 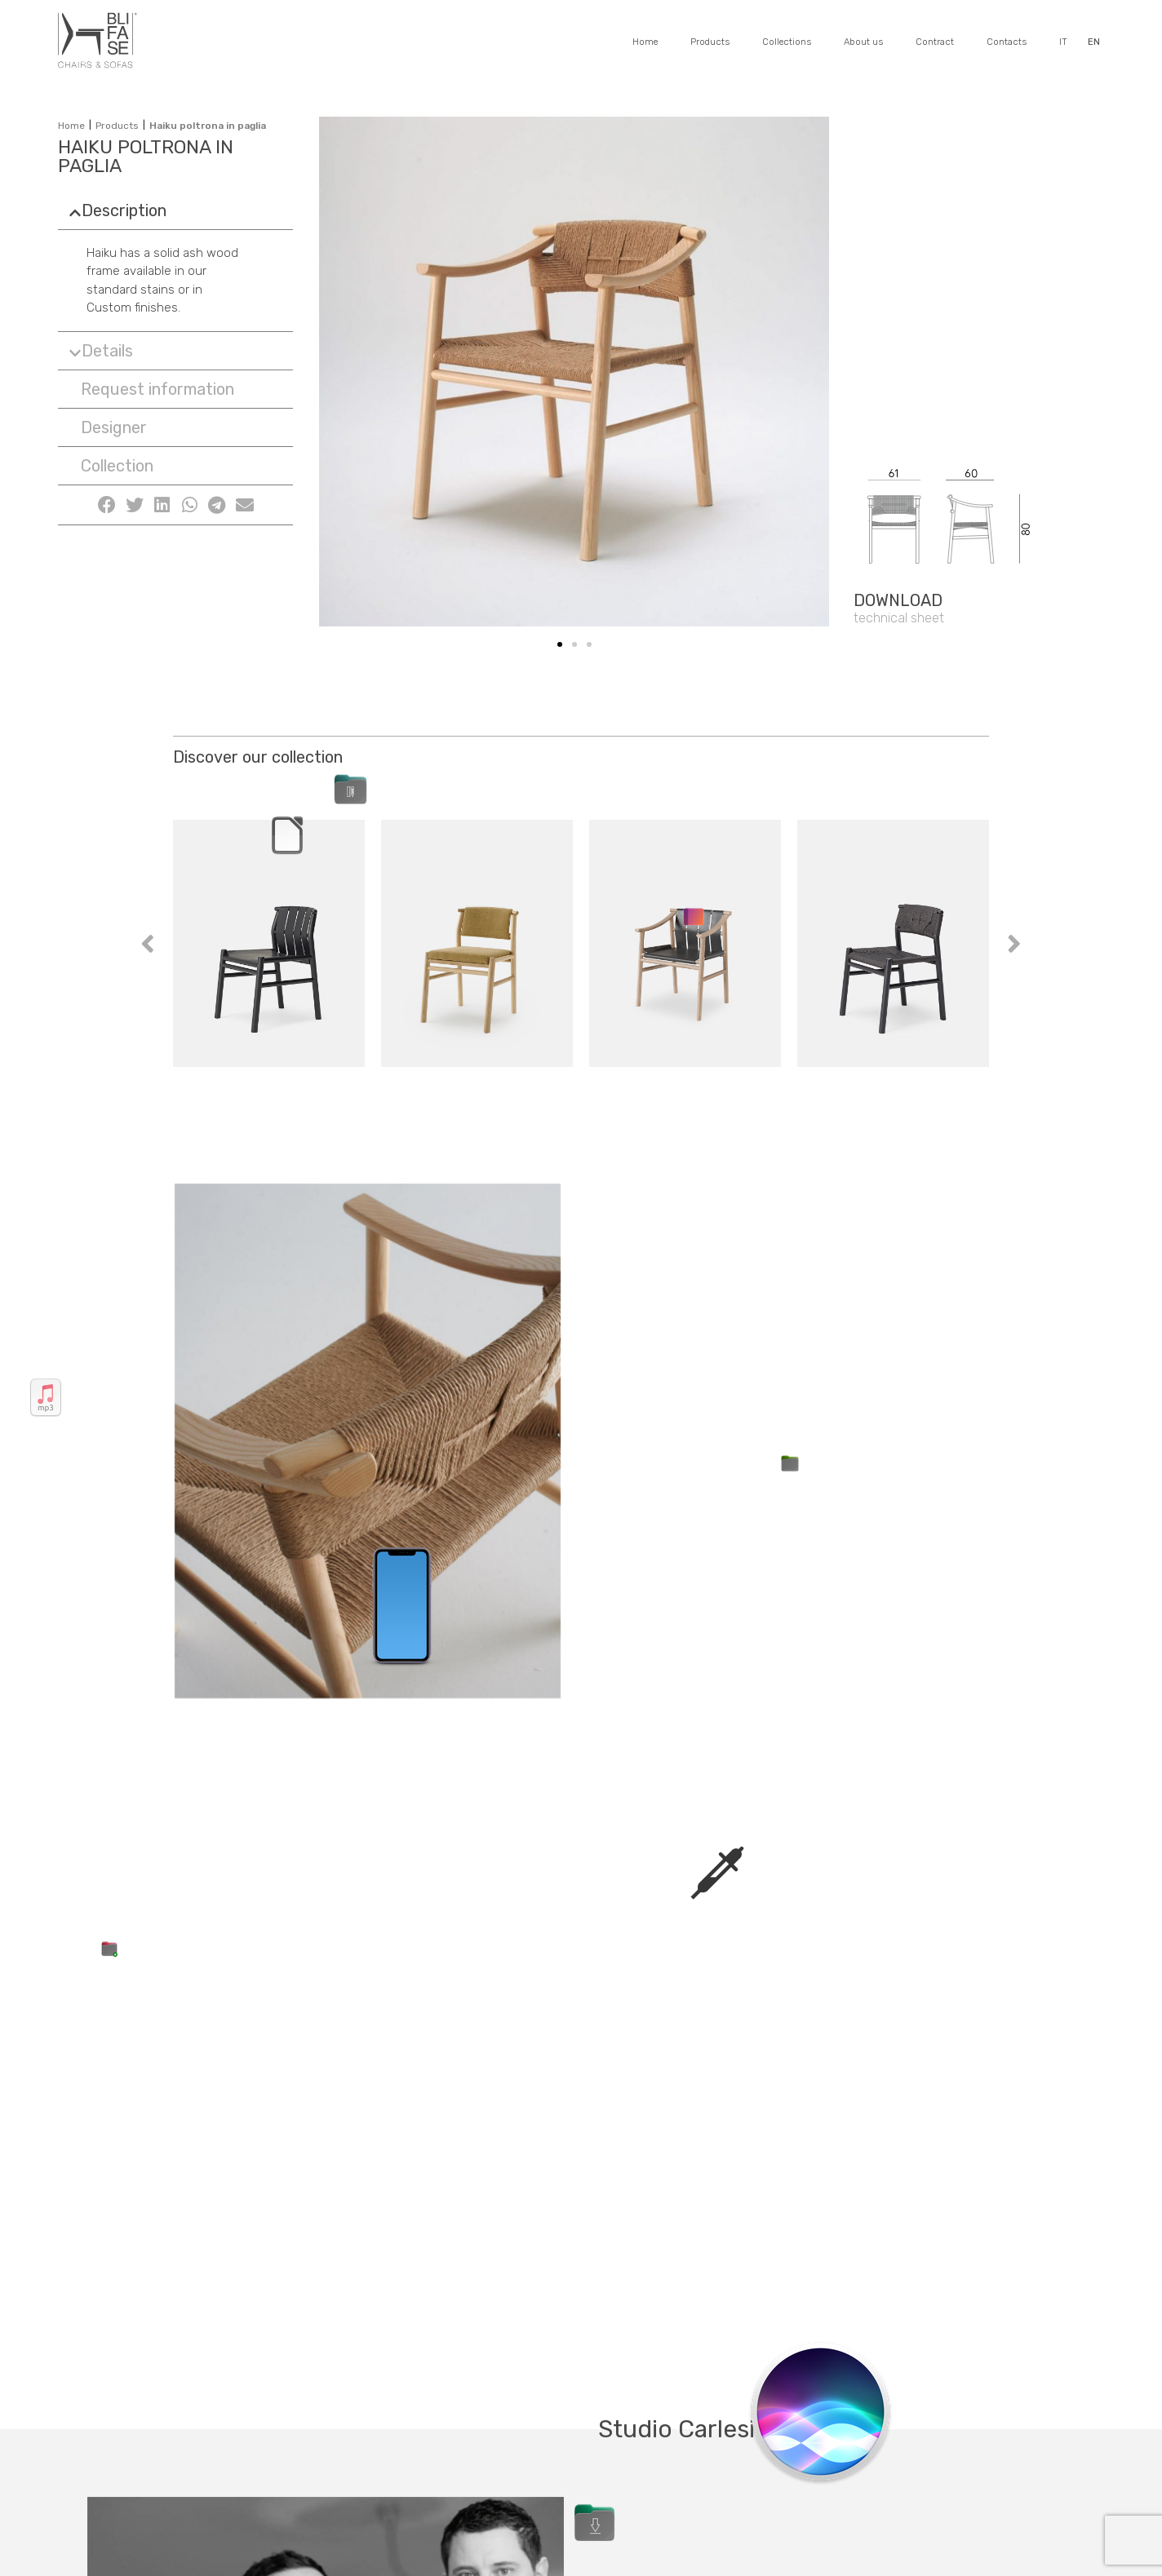 What do you see at coordinates (716, 1873) in the screenshot?
I see `open color picker tool` at bounding box center [716, 1873].